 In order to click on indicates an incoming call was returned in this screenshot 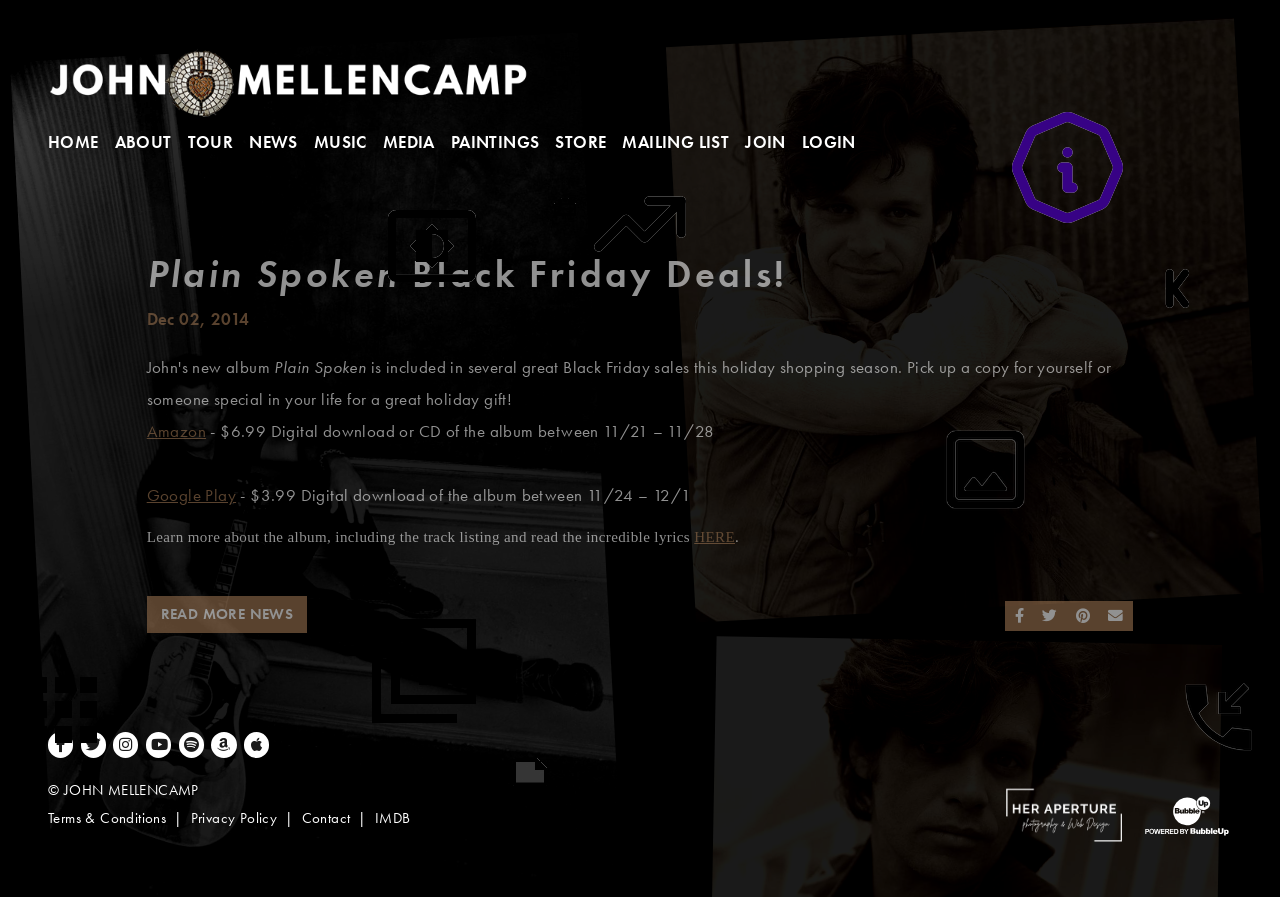, I will do `click(1218, 717)`.